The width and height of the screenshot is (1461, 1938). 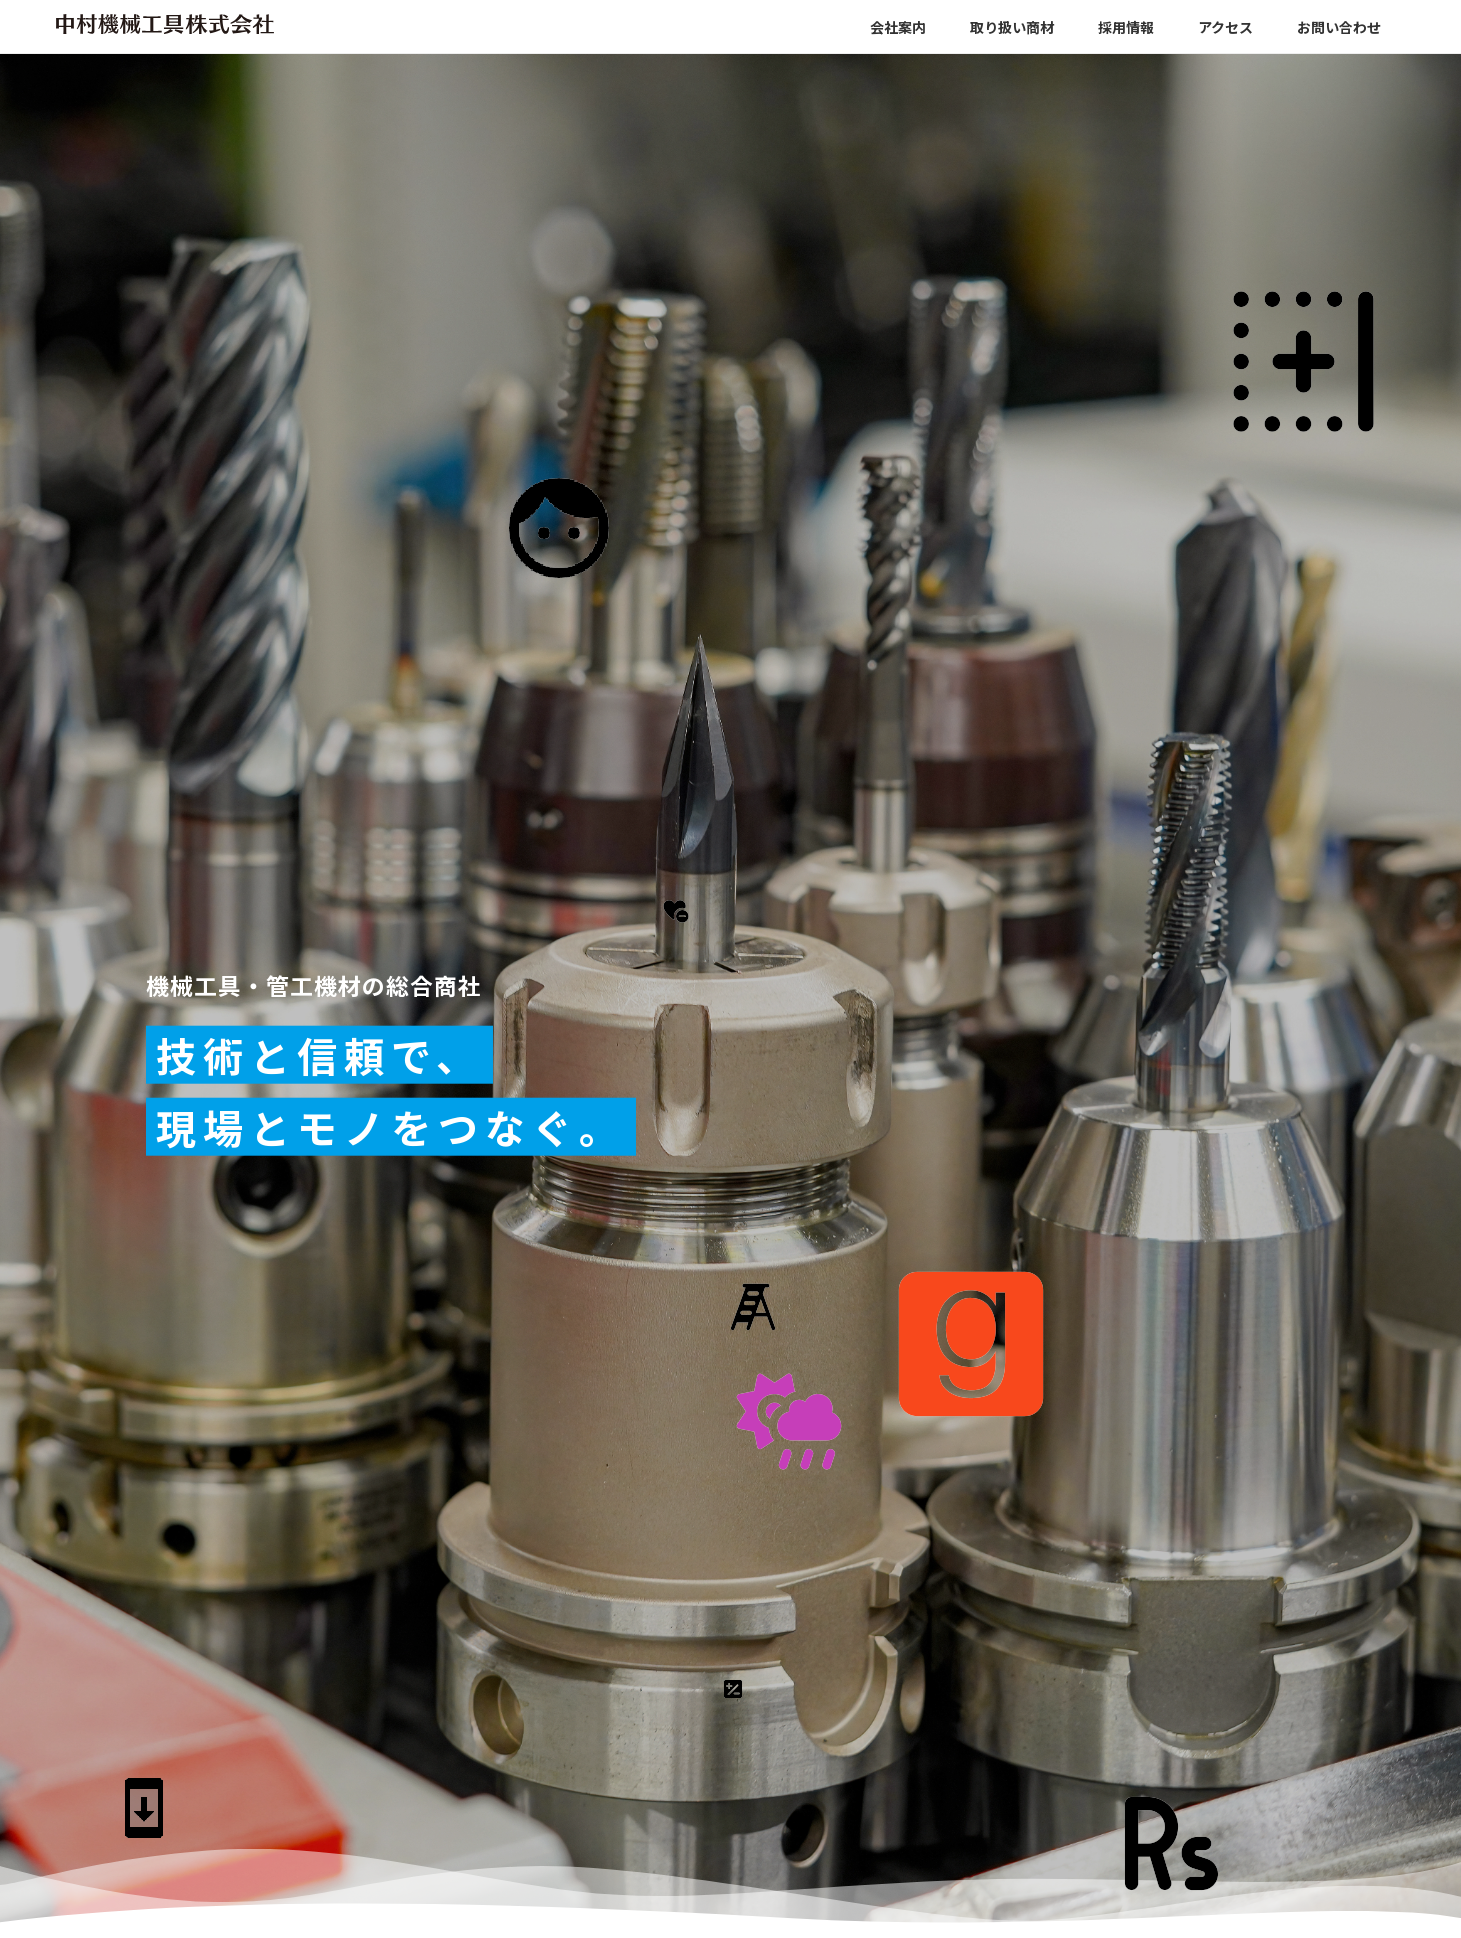 What do you see at coordinates (1303, 361) in the screenshot?
I see `add a right border to selected element` at bounding box center [1303, 361].